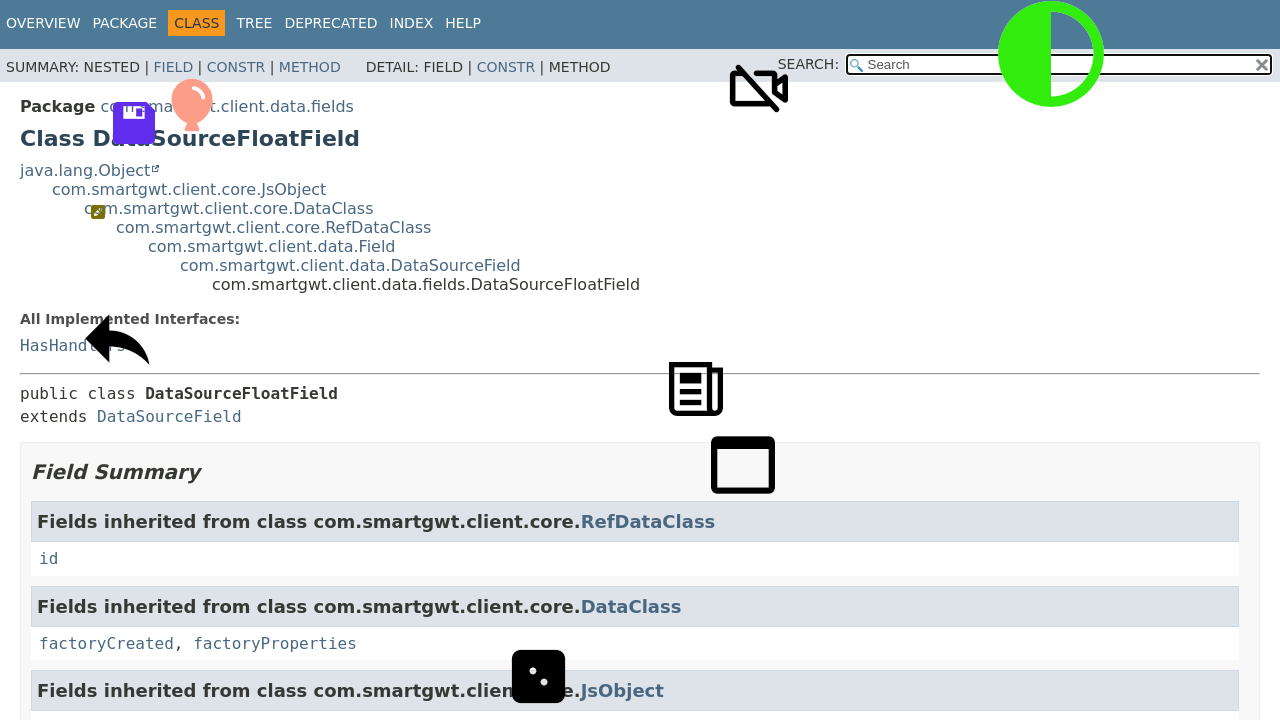  I want to click on view news articles, so click(696, 389).